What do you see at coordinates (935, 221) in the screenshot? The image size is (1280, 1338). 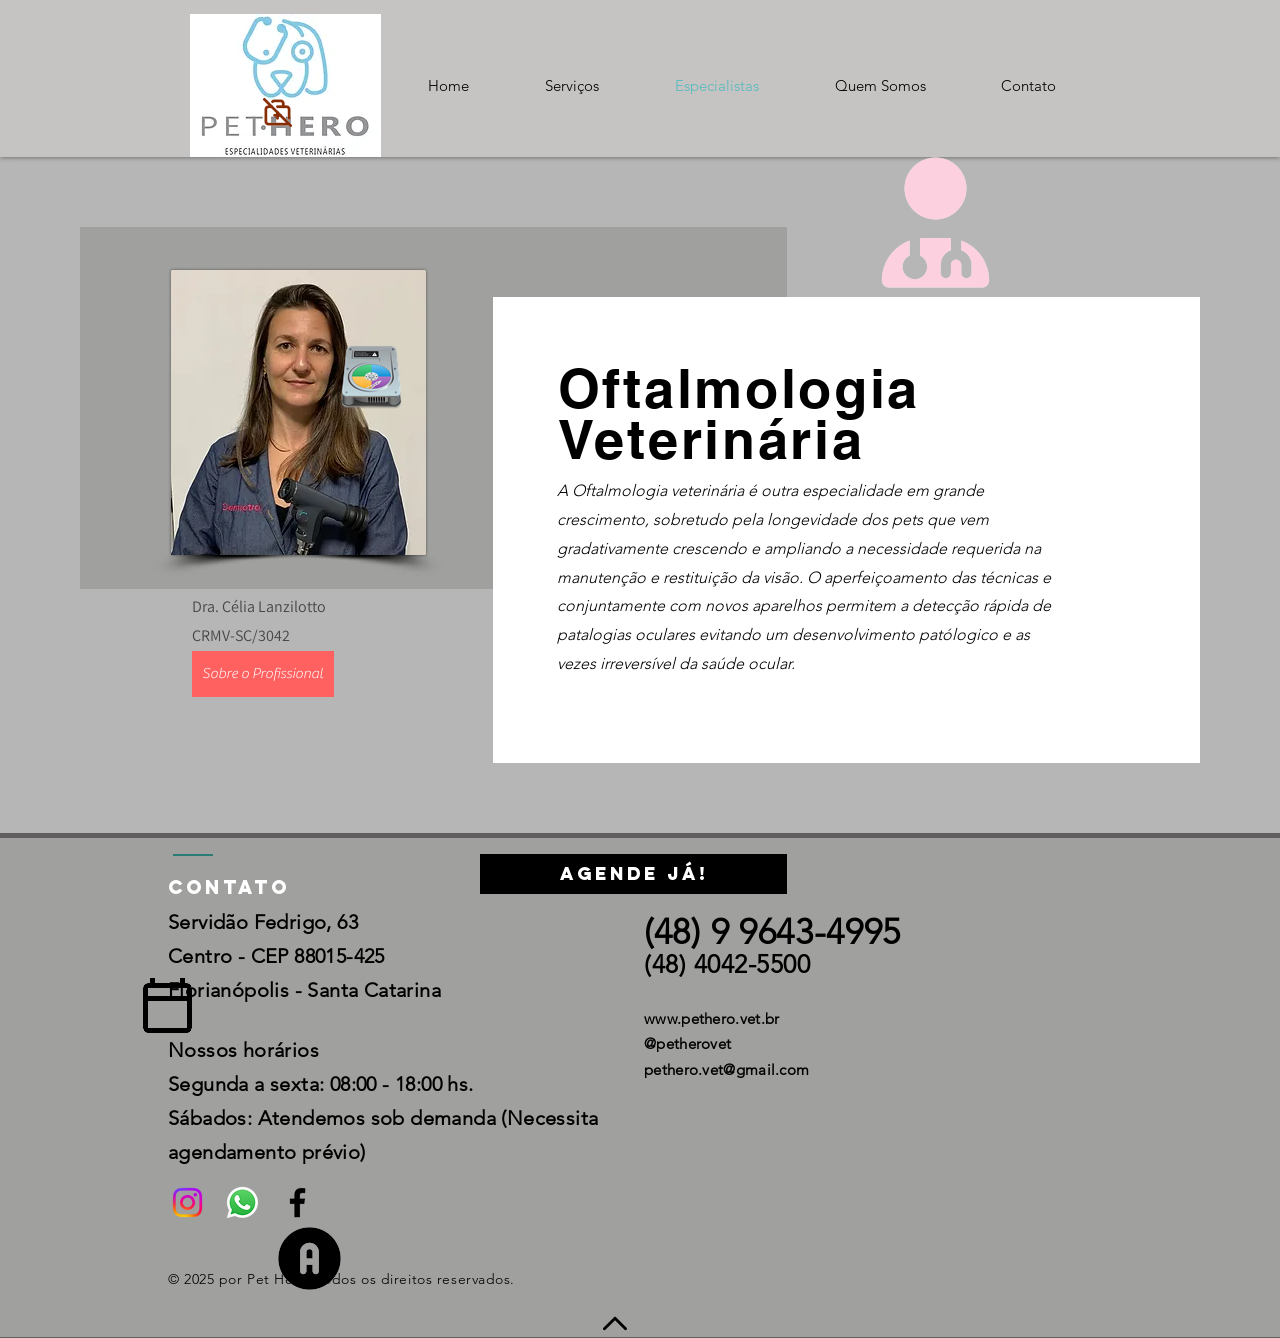 I see `view doctor or healthcare provider profile` at bounding box center [935, 221].